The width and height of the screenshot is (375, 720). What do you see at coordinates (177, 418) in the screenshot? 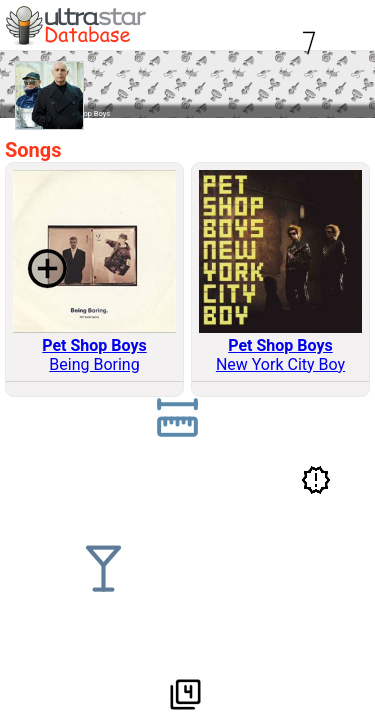
I see `access measurement tools` at bounding box center [177, 418].